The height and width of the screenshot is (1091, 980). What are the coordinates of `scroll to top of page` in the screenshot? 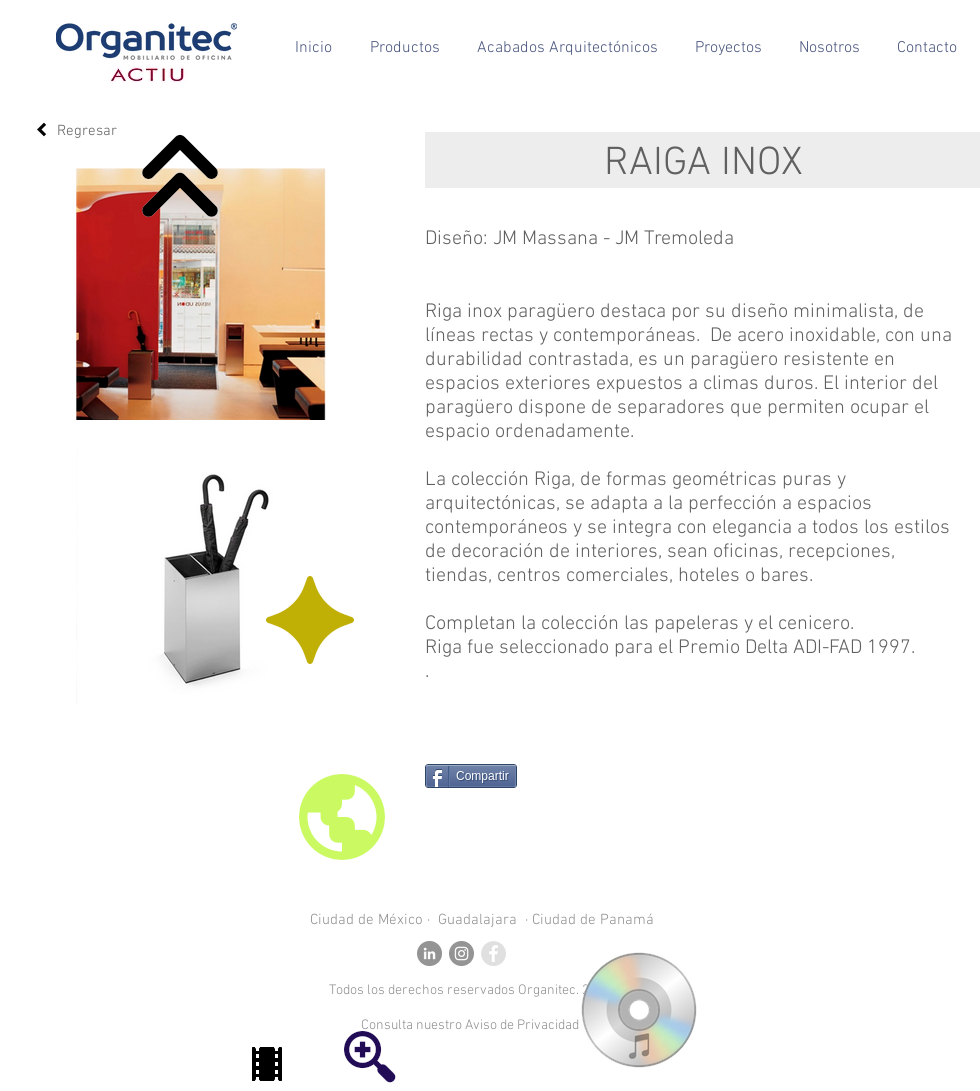 It's located at (180, 179).